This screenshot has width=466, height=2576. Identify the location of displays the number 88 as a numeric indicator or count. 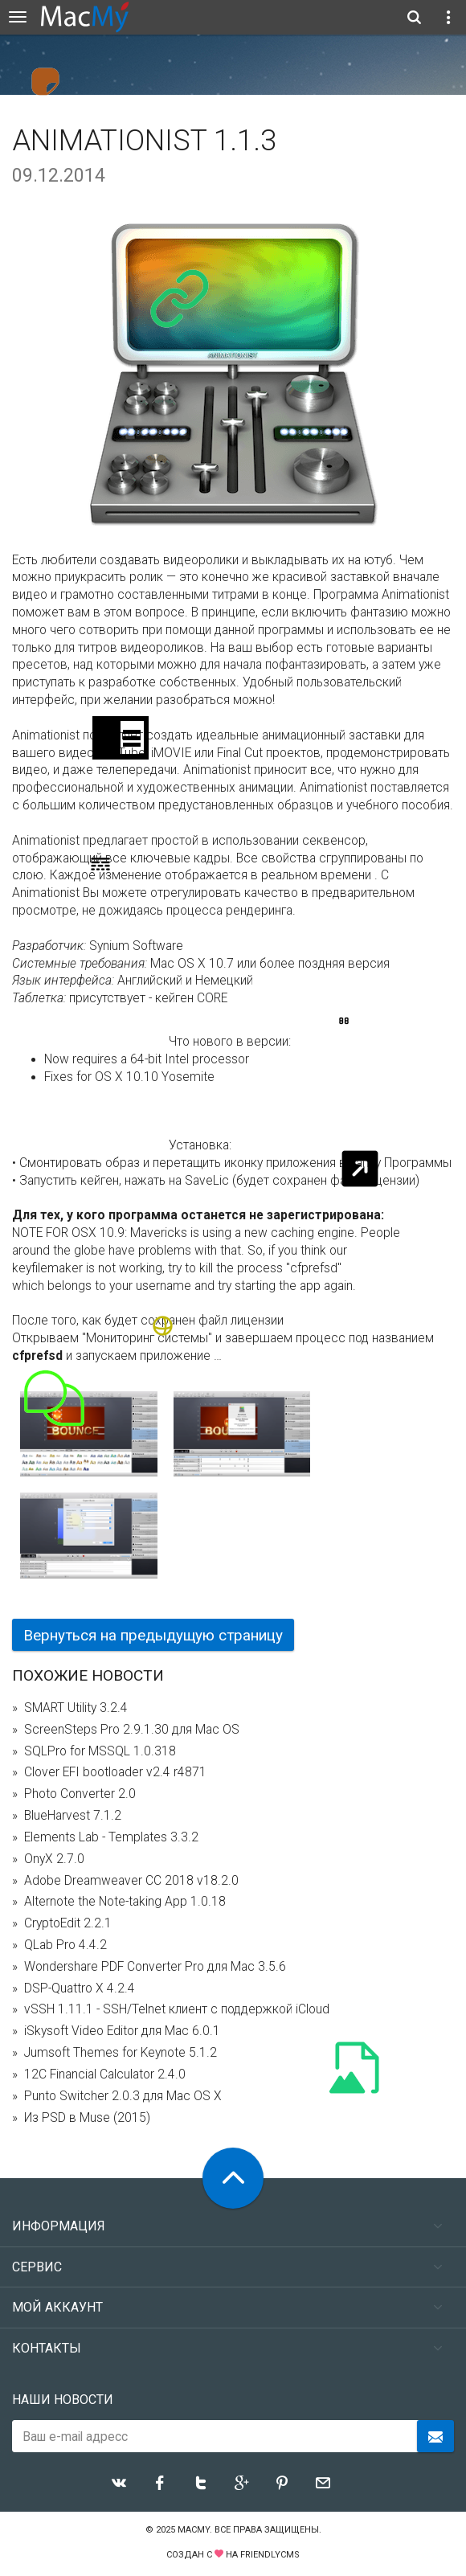
(344, 1021).